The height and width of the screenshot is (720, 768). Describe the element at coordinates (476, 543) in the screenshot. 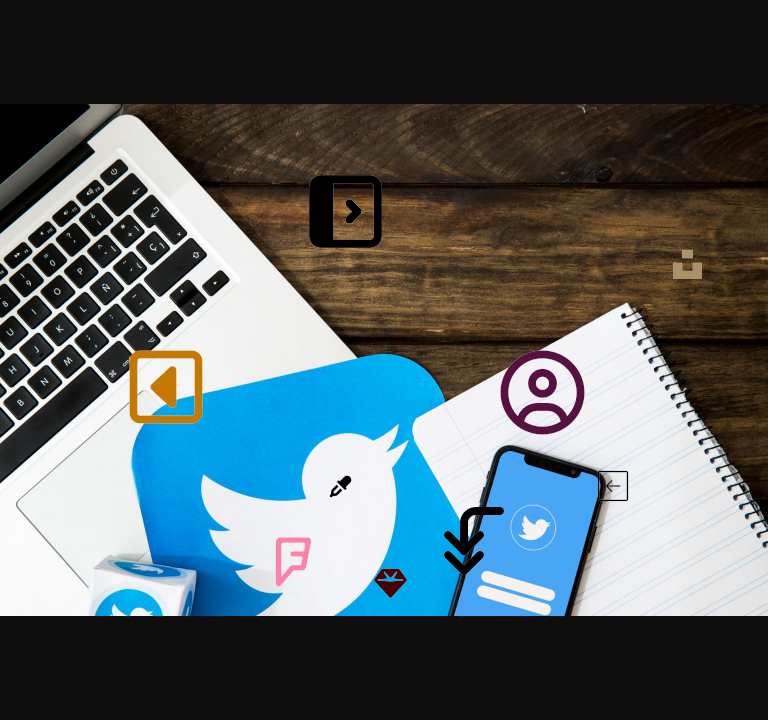

I see `go back and scroll down` at that location.